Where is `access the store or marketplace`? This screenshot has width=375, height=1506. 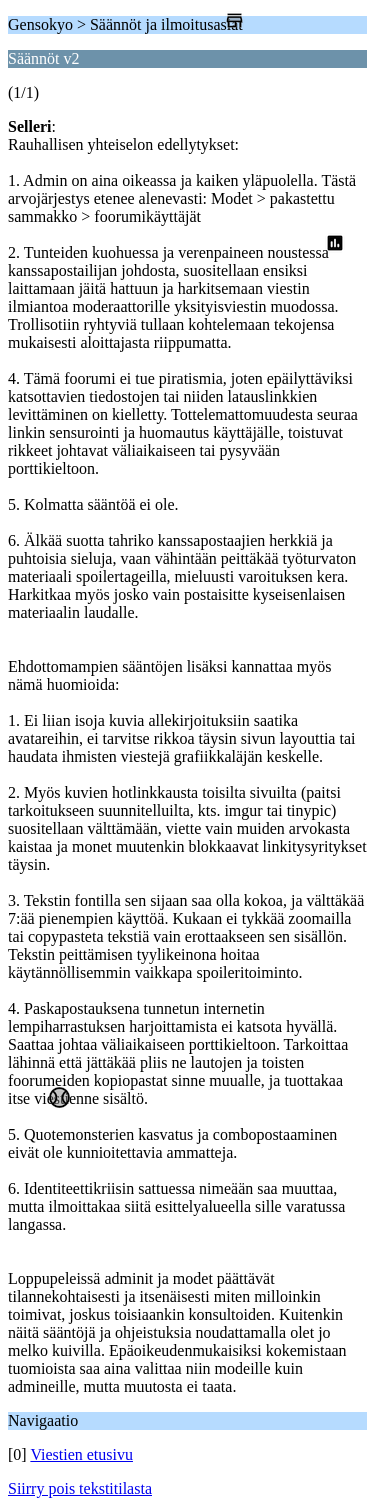
access the store or marketplace is located at coordinates (234, 20).